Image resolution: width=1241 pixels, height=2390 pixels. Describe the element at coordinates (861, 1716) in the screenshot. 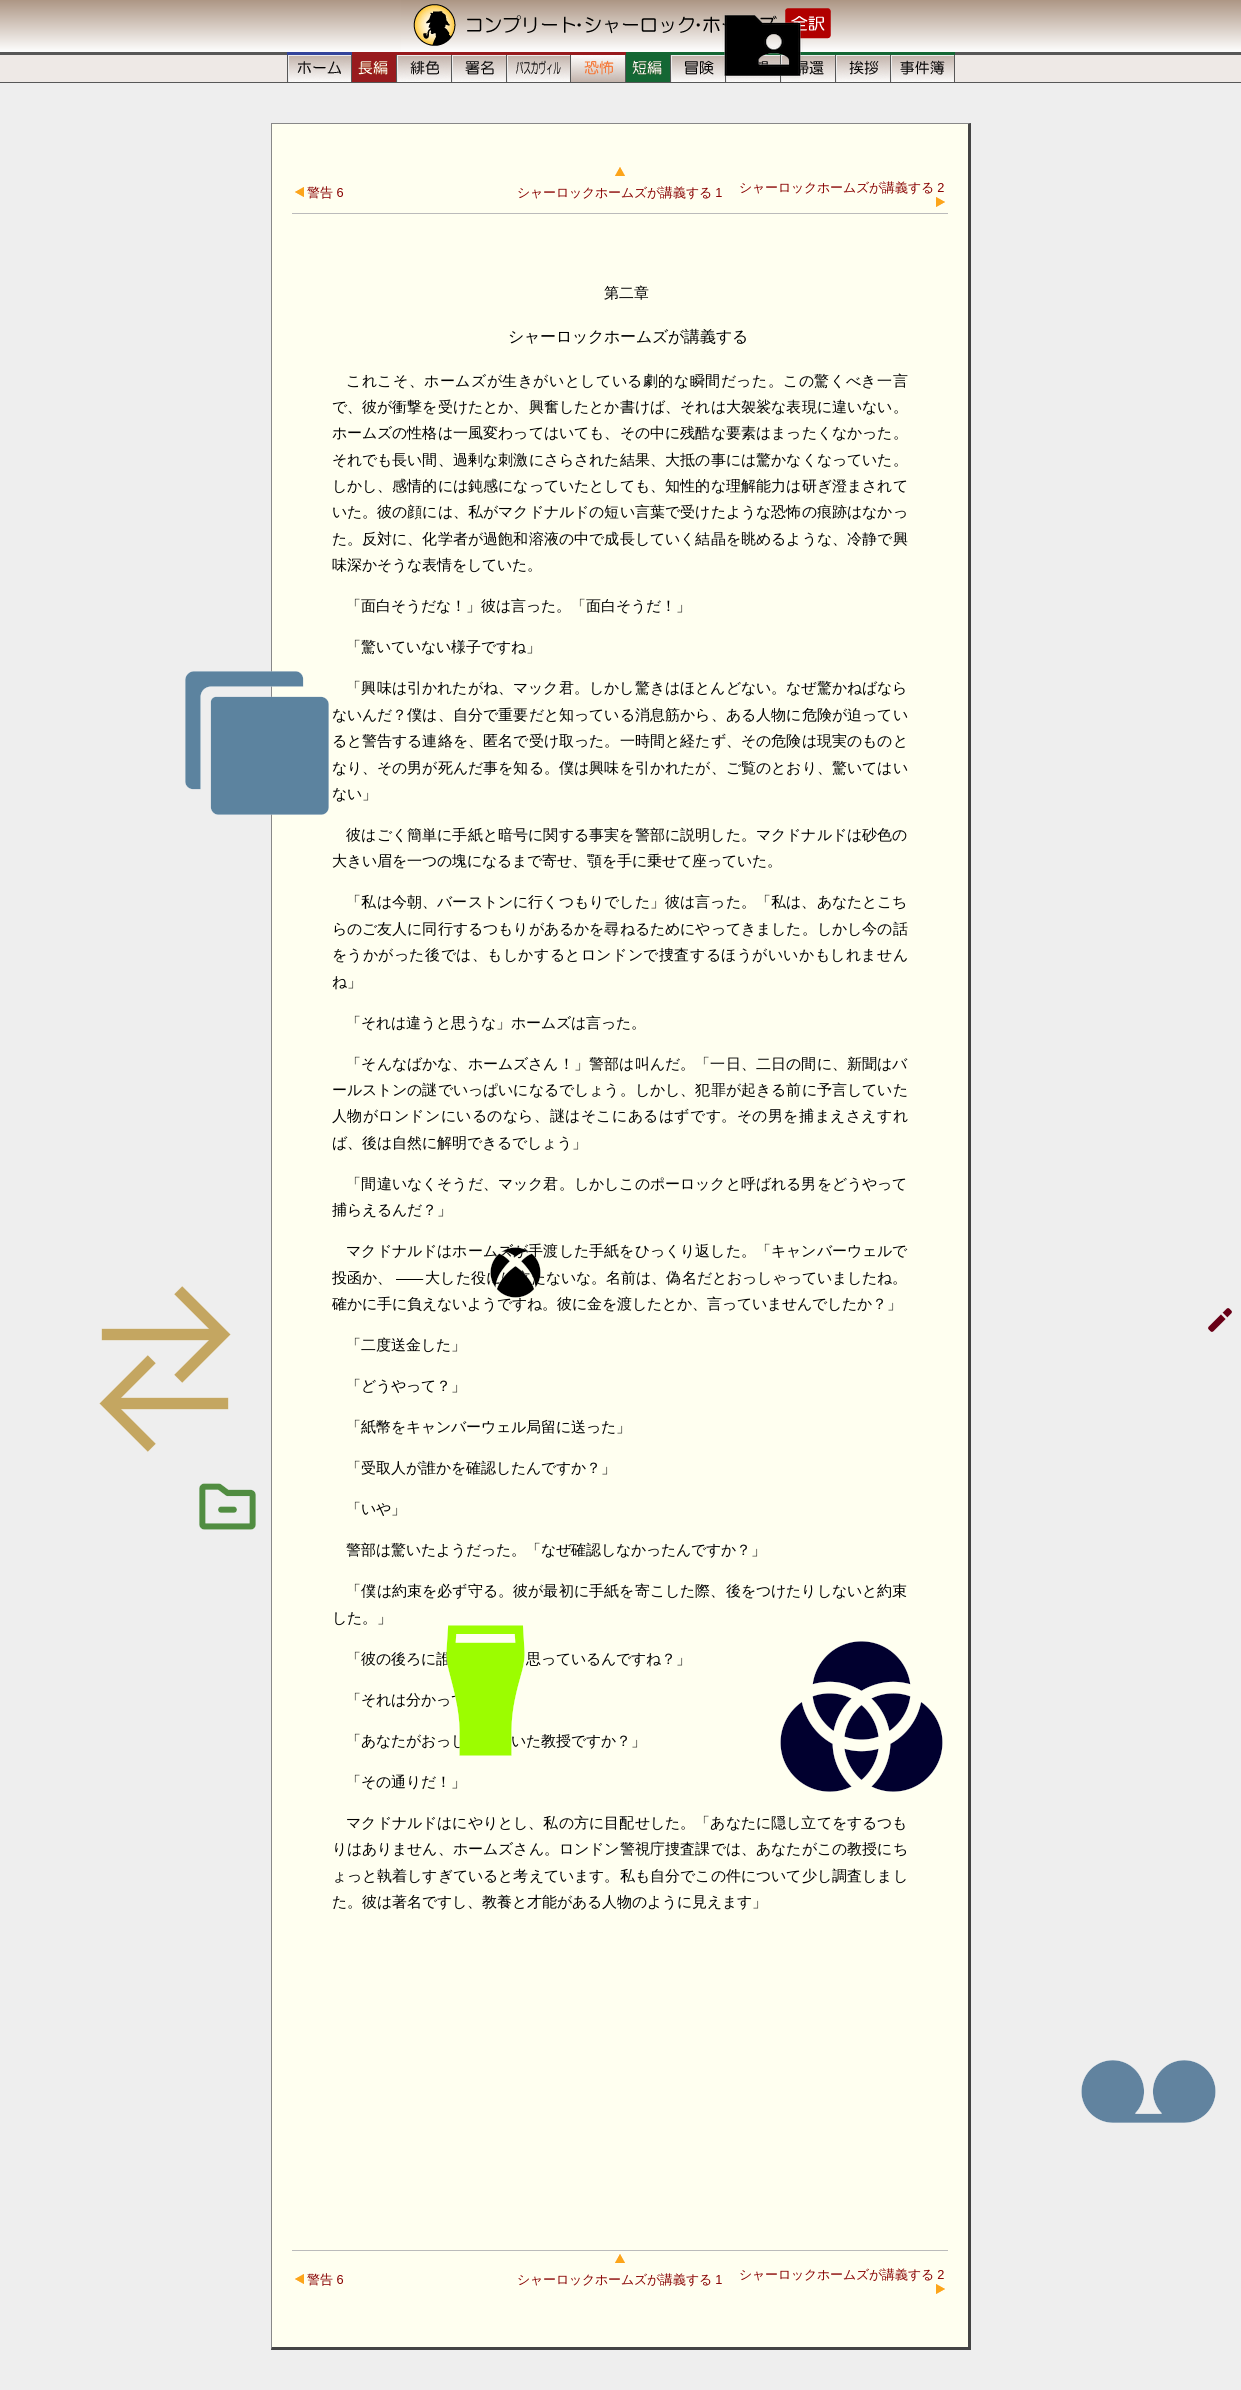

I see `adjust color filter settings` at that location.